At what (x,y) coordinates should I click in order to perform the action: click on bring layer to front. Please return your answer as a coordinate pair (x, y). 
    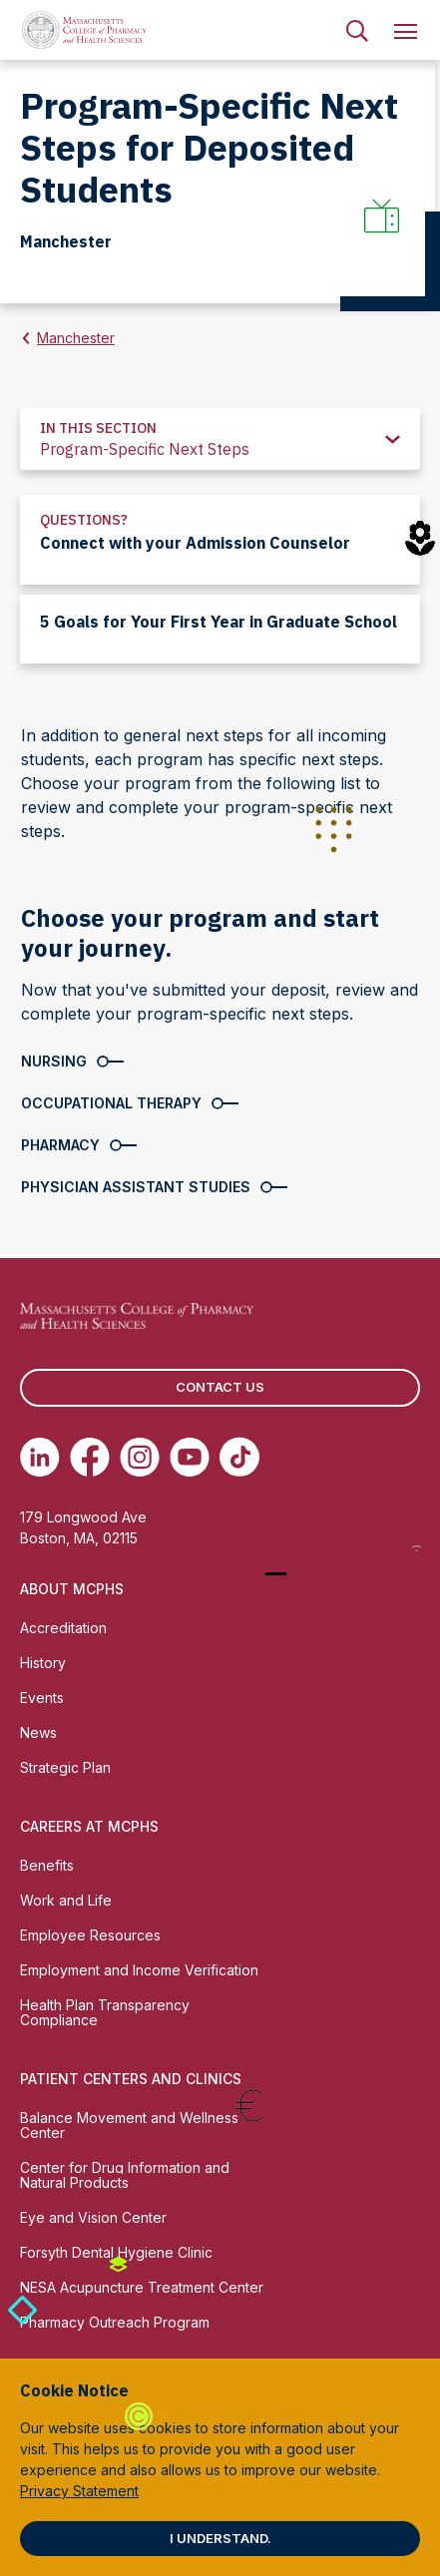
    Looking at the image, I should click on (118, 2264).